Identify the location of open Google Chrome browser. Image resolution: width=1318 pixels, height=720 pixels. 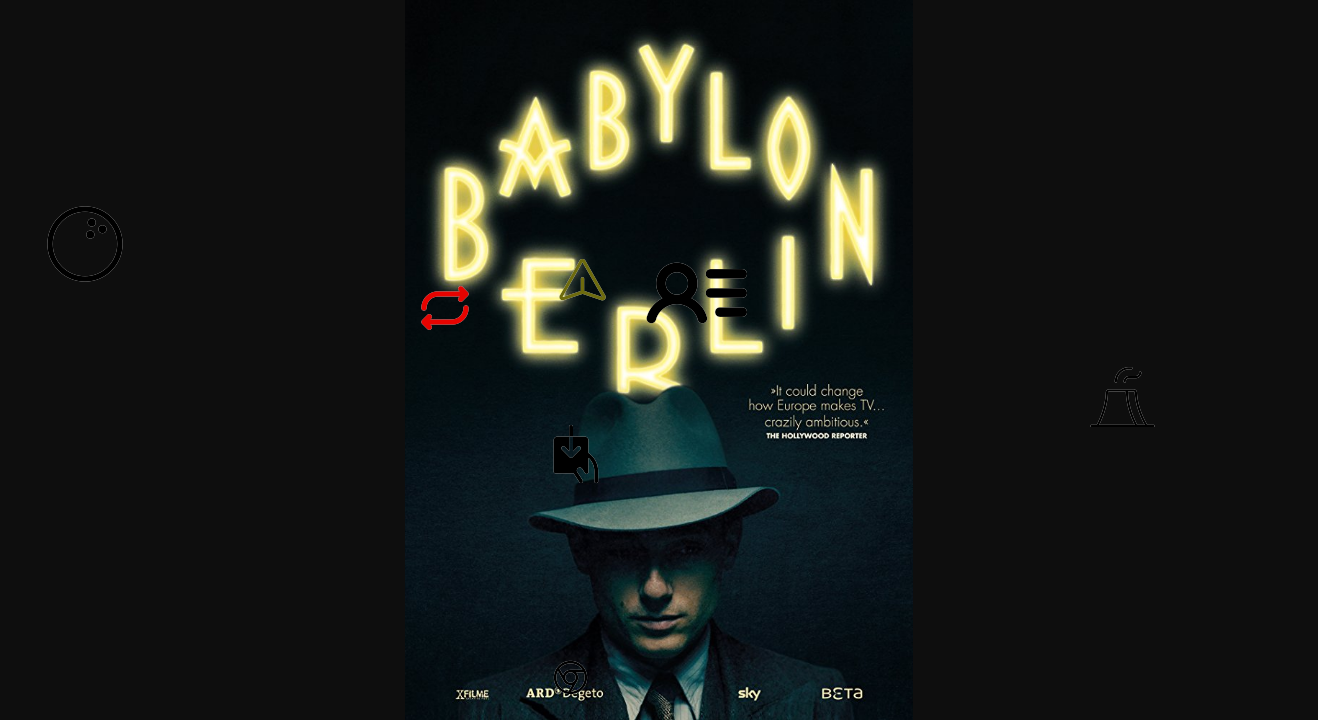
(570, 677).